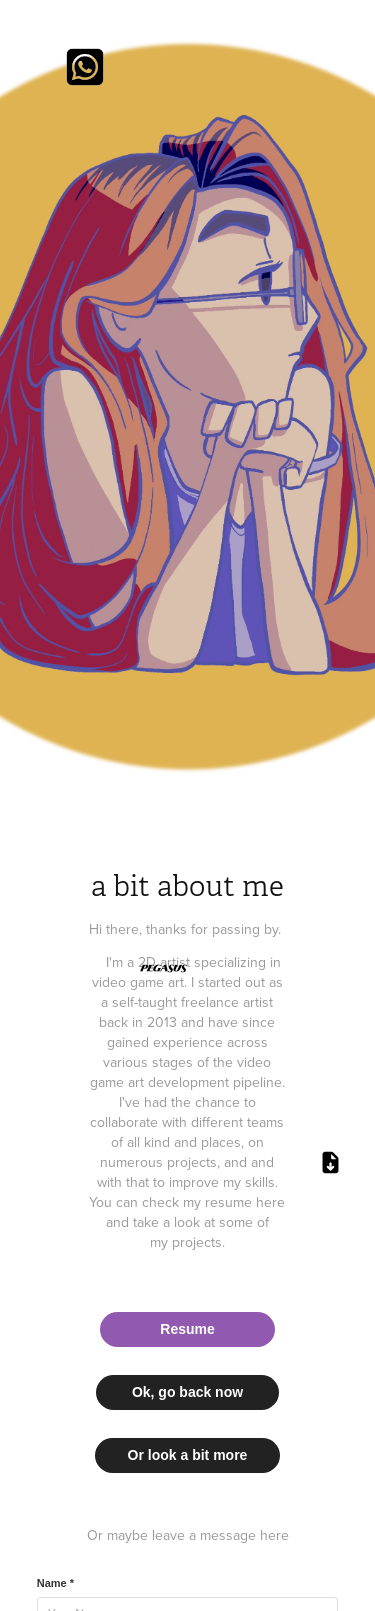  I want to click on download a file, so click(330, 1162).